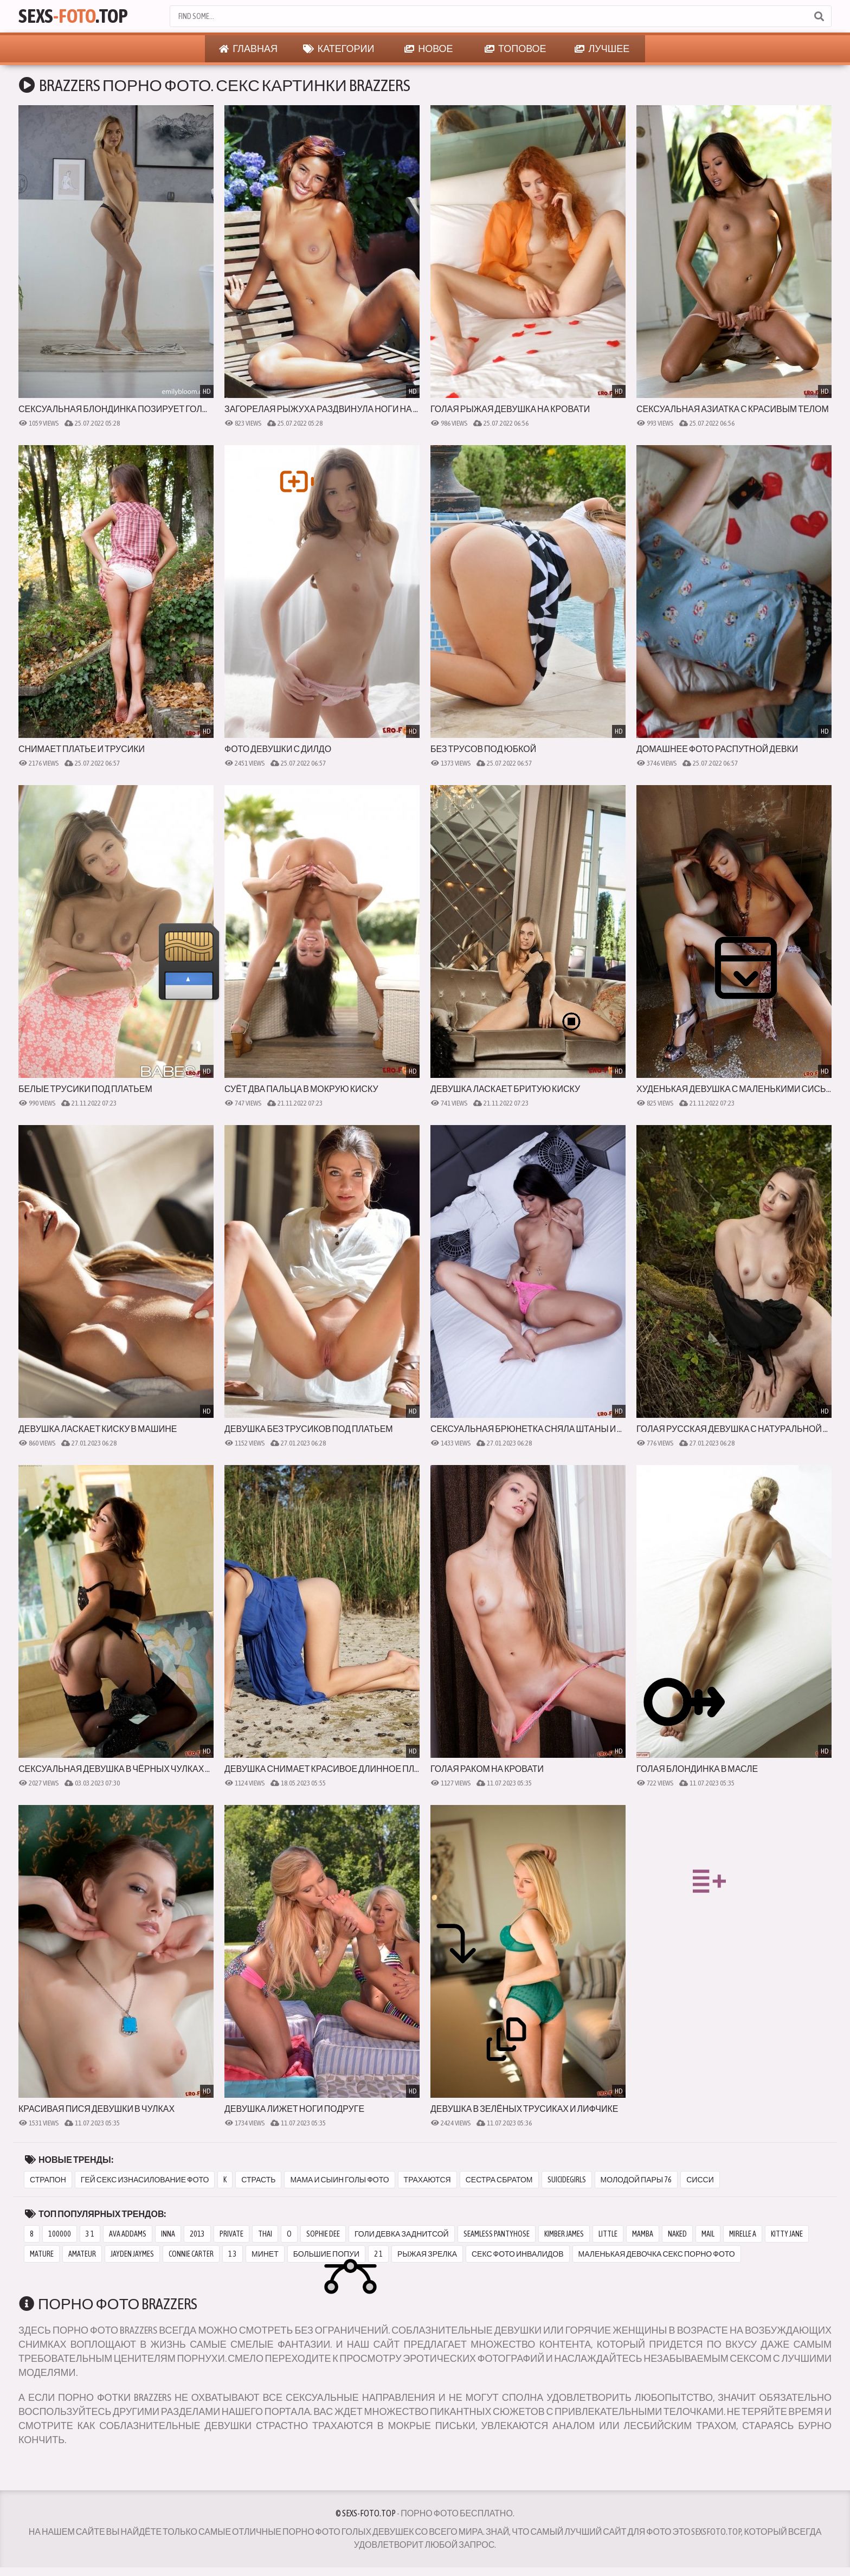  Describe the element at coordinates (189, 962) in the screenshot. I see `access removable storage device` at that location.